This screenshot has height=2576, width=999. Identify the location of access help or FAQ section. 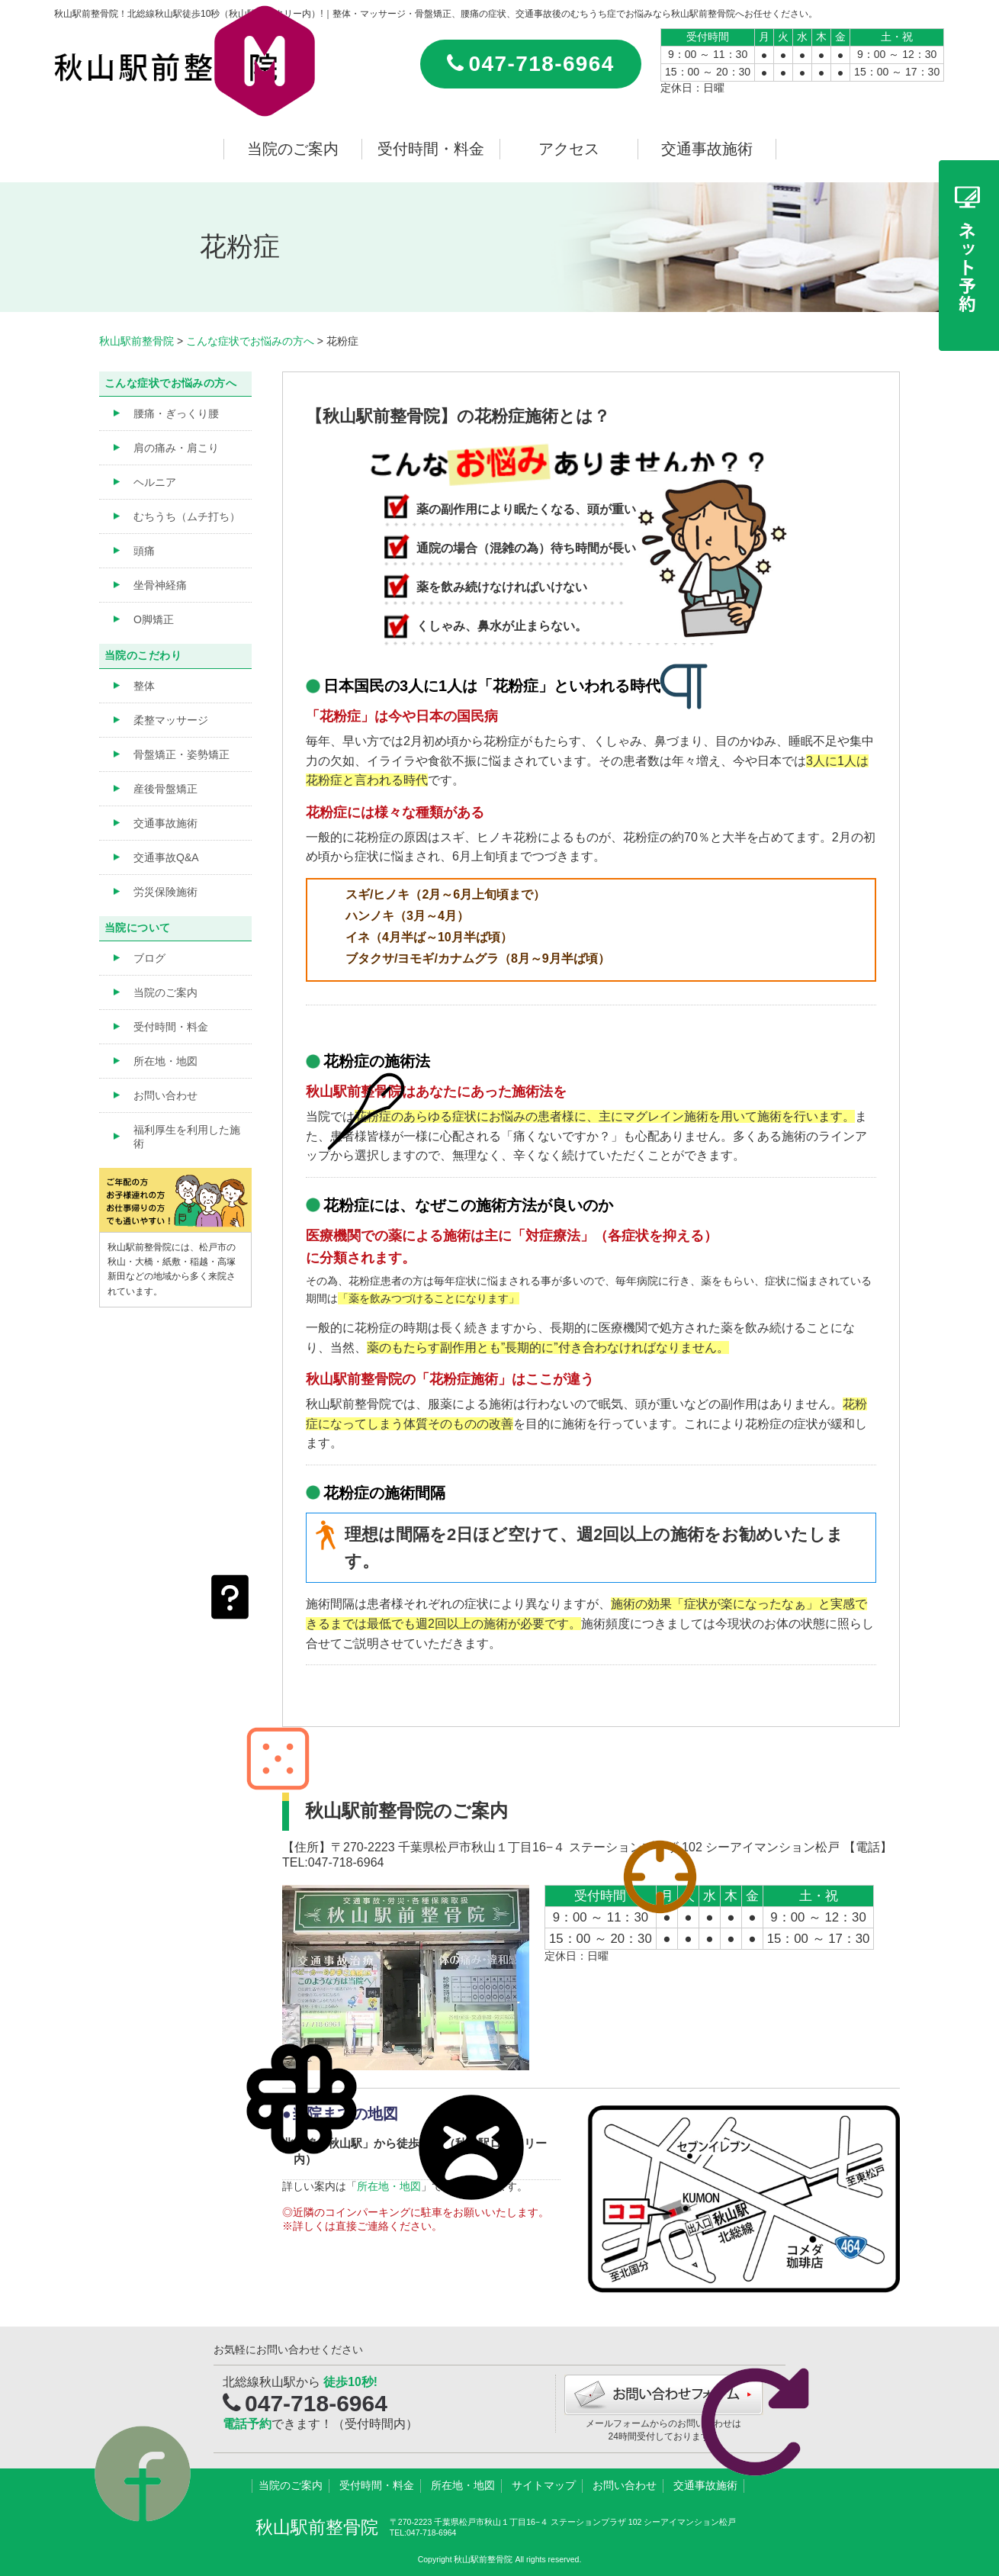
(230, 1597).